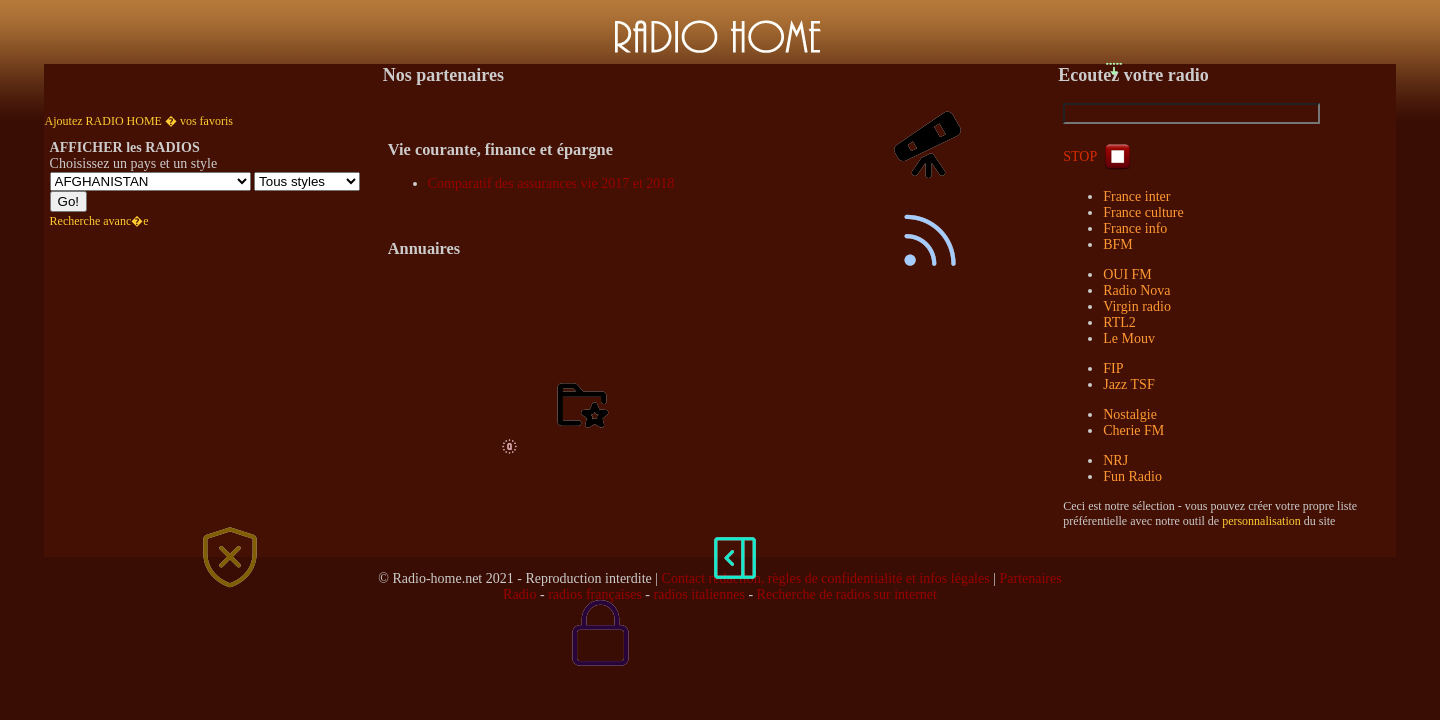 This screenshot has height=720, width=1440. Describe the element at coordinates (600, 634) in the screenshot. I see `indicates a locked or secure item` at that location.